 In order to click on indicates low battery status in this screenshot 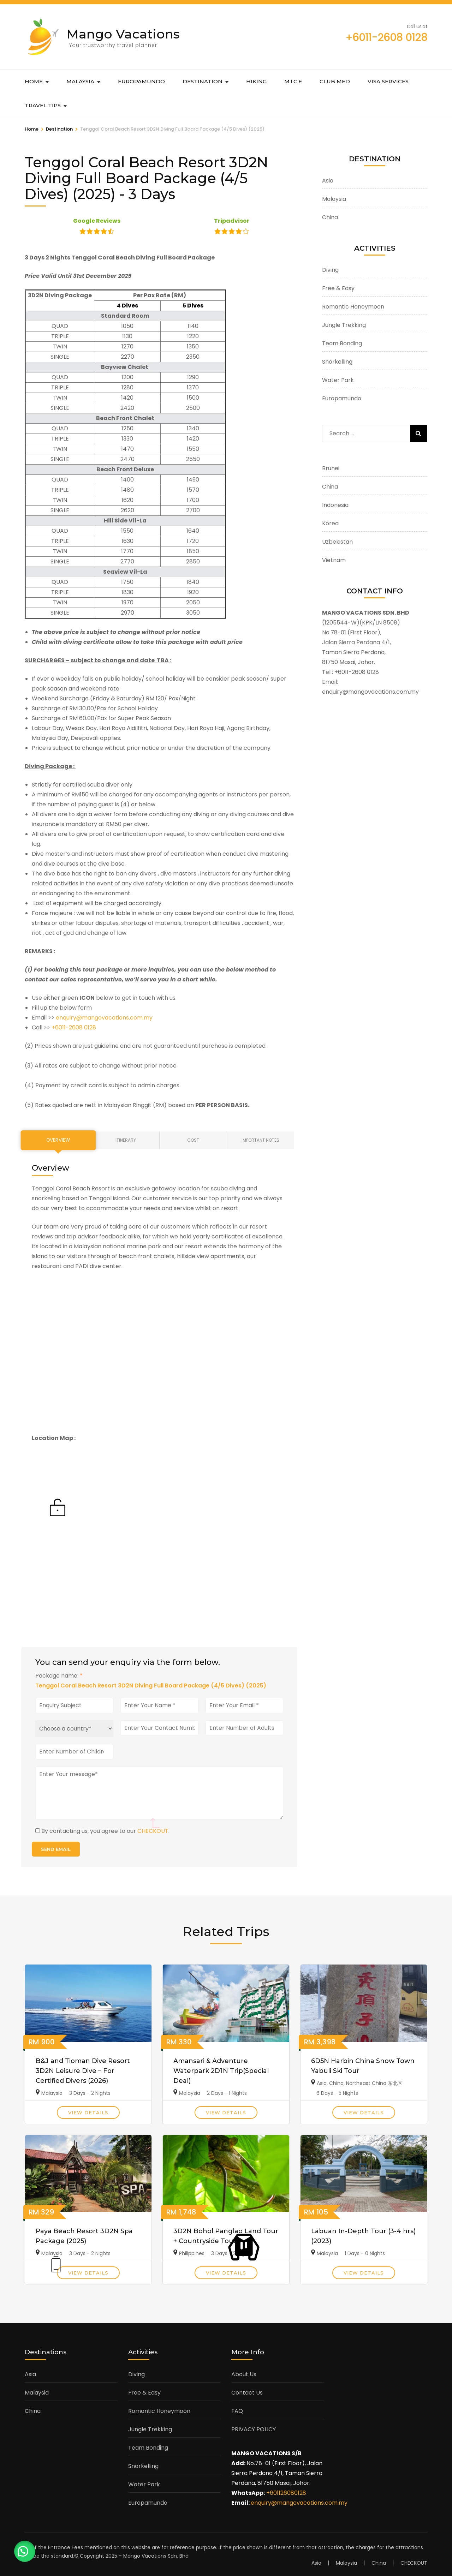, I will do `click(56, 2264)`.